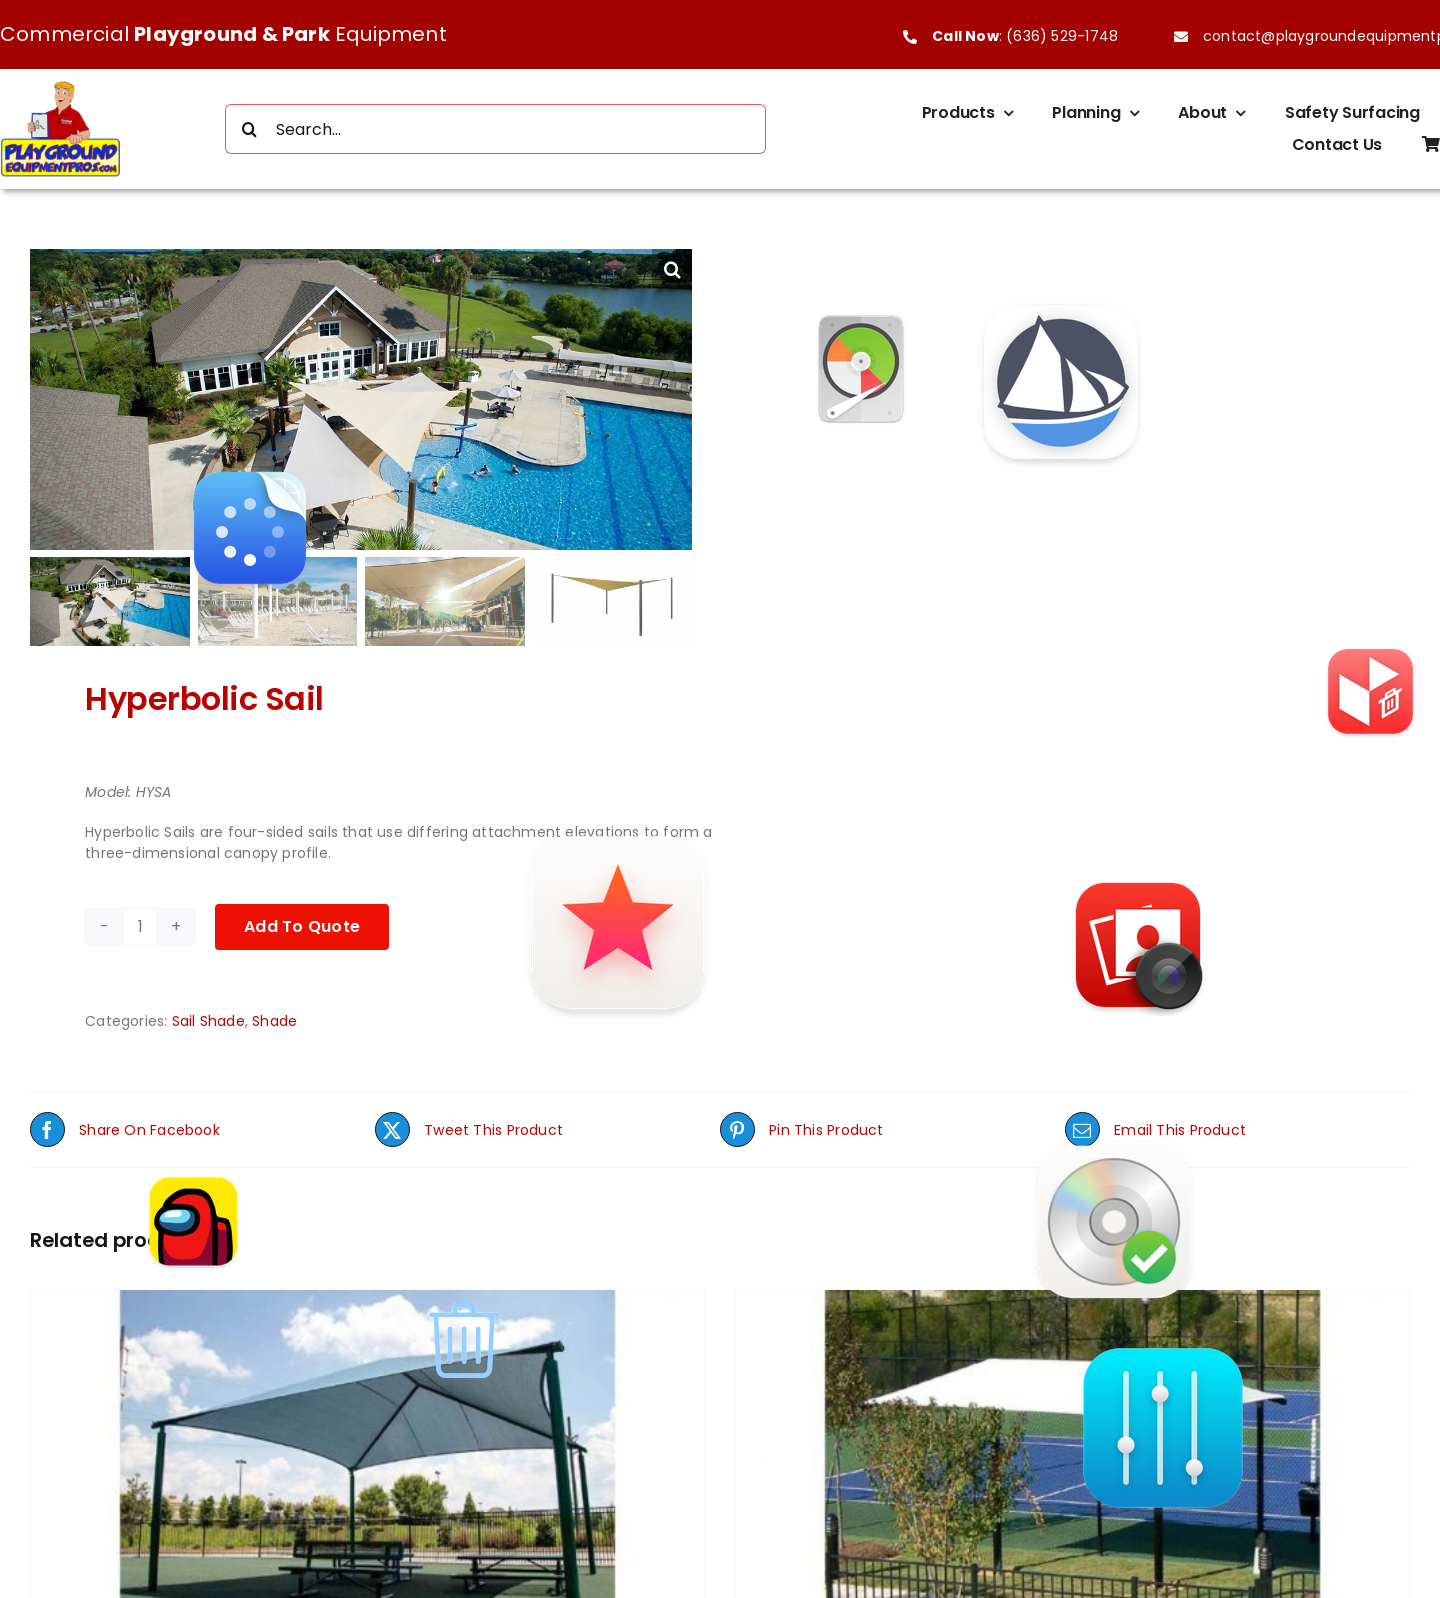 This screenshot has height=1598, width=1440. Describe the element at coordinates (250, 528) in the screenshot. I see `open system preferences or settings app` at that location.